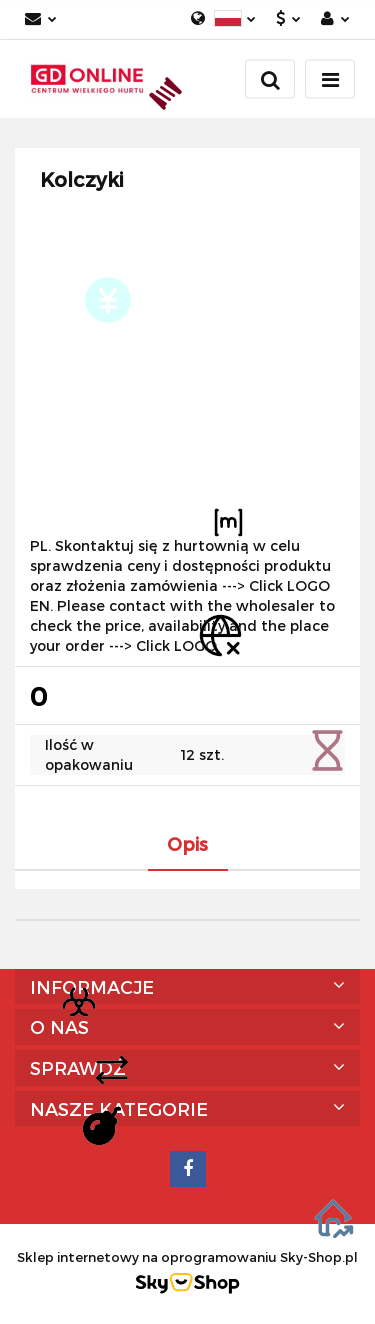  Describe the element at coordinates (108, 300) in the screenshot. I see `view price in japanese yen` at that location.